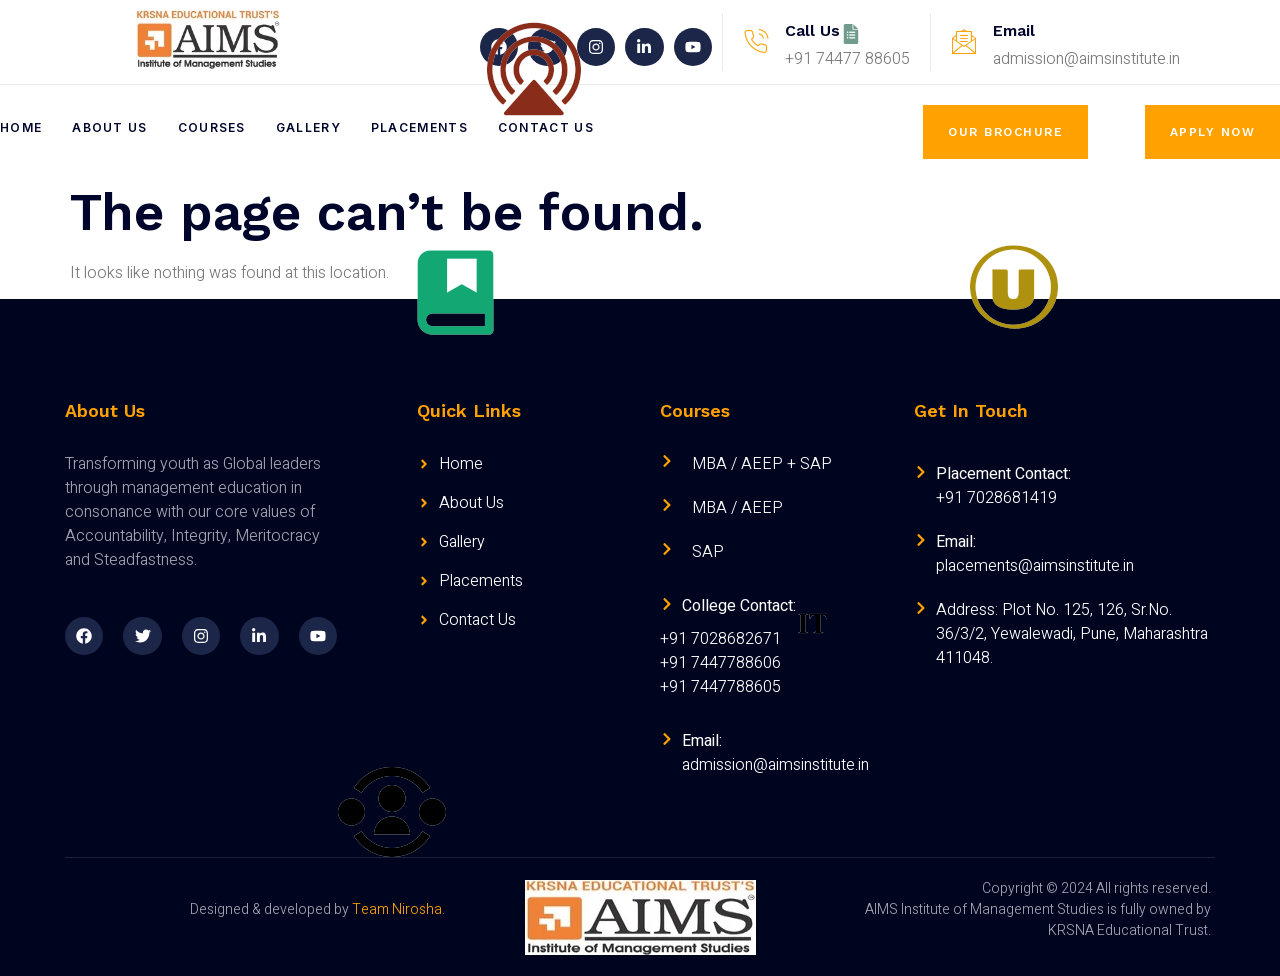 Image resolution: width=1280 pixels, height=976 pixels. What do you see at coordinates (392, 812) in the screenshot?
I see `view community members` at bounding box center [392, 812].